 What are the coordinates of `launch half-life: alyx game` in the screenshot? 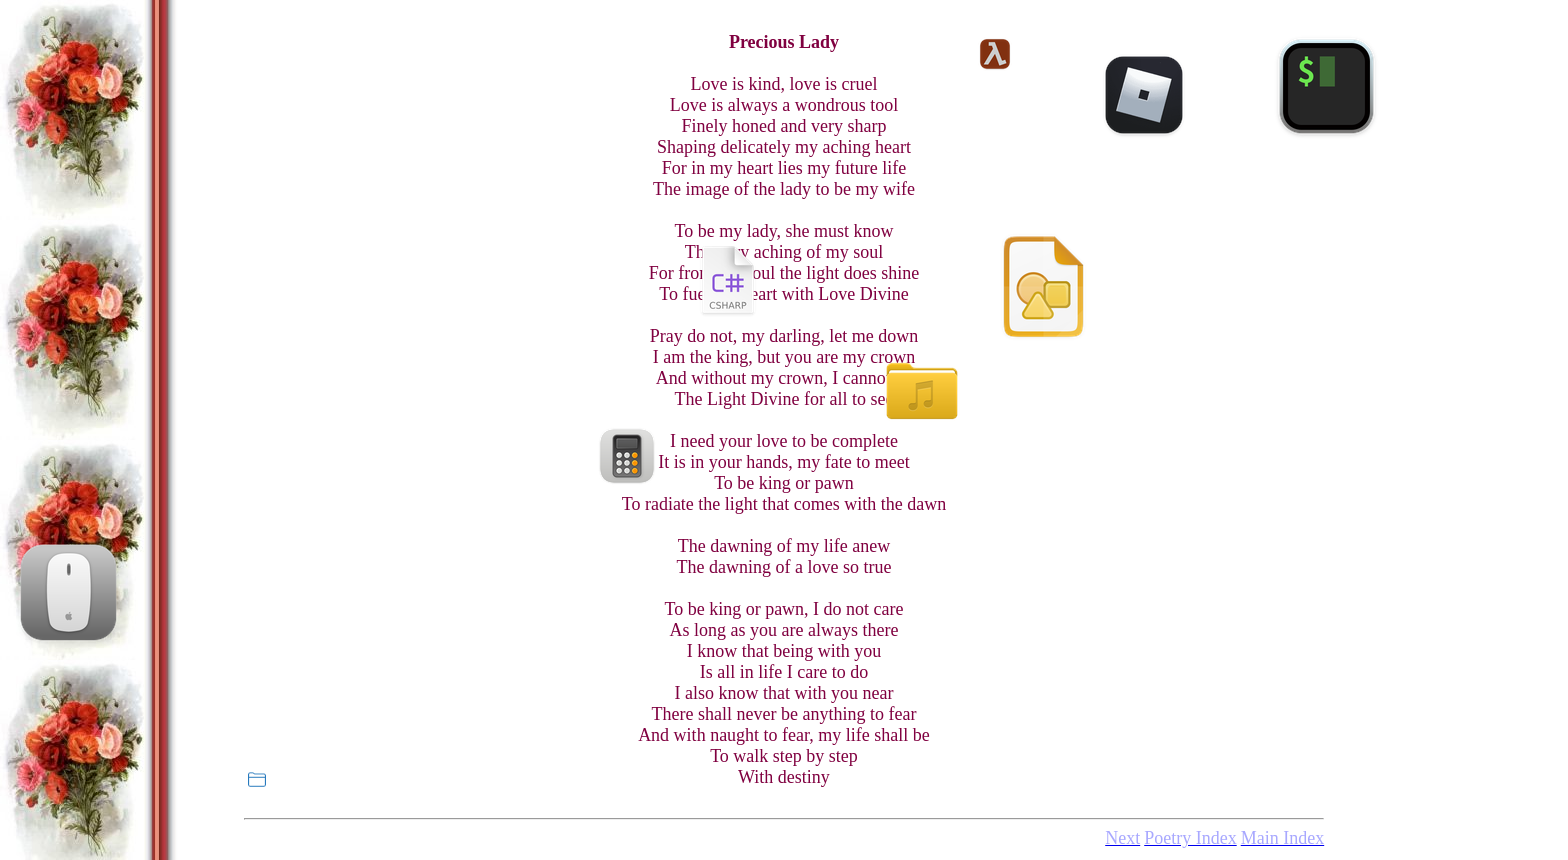 It's located at (995, 54).